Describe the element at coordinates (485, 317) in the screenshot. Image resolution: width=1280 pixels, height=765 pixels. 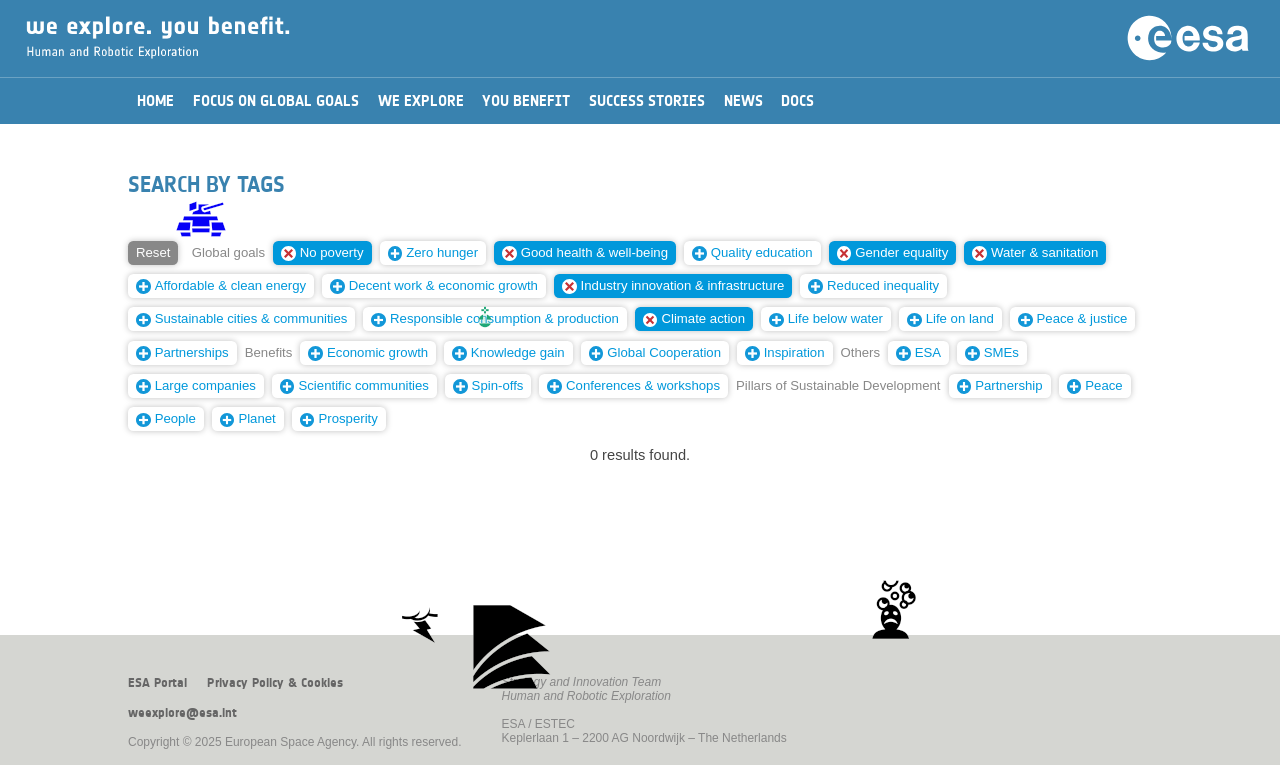
I see `holy hand grenade item or power-up in a game` at that location.